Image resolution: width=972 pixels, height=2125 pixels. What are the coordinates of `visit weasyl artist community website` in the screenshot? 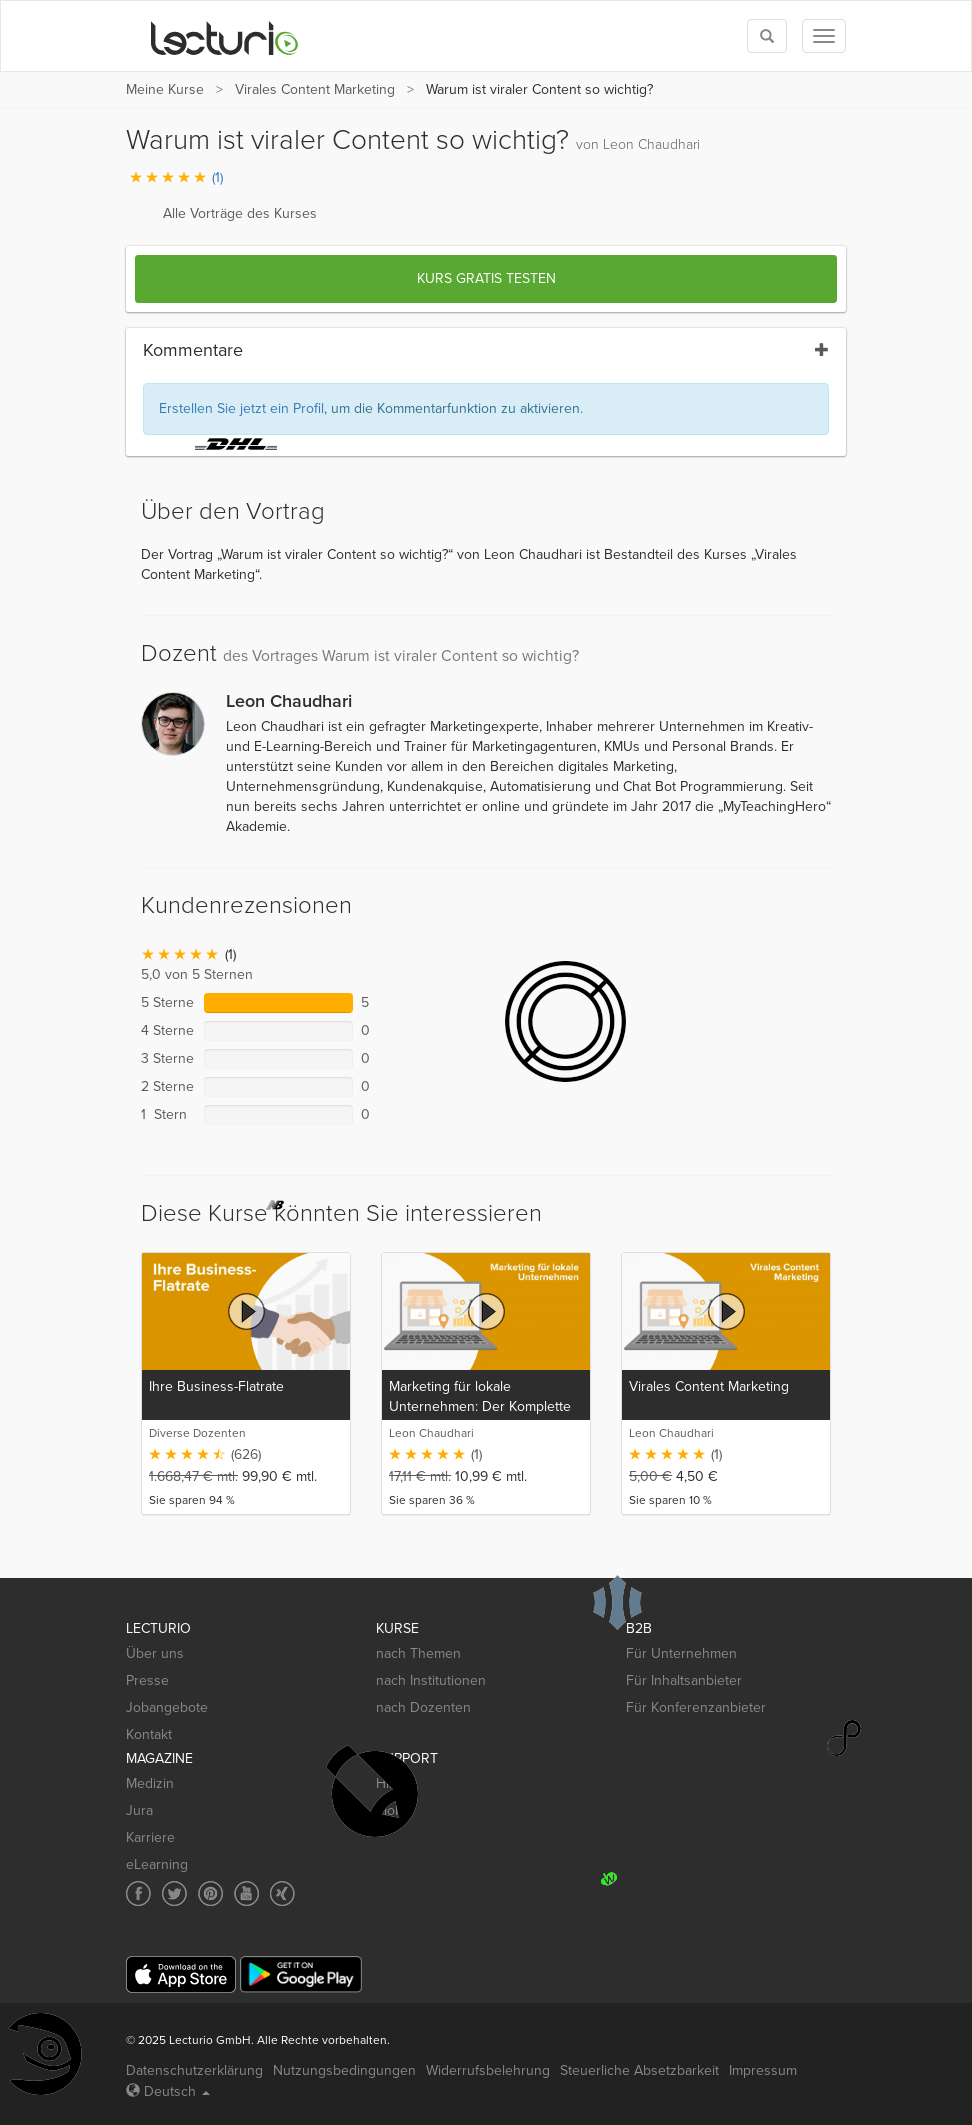 It's located at (609, 1879).